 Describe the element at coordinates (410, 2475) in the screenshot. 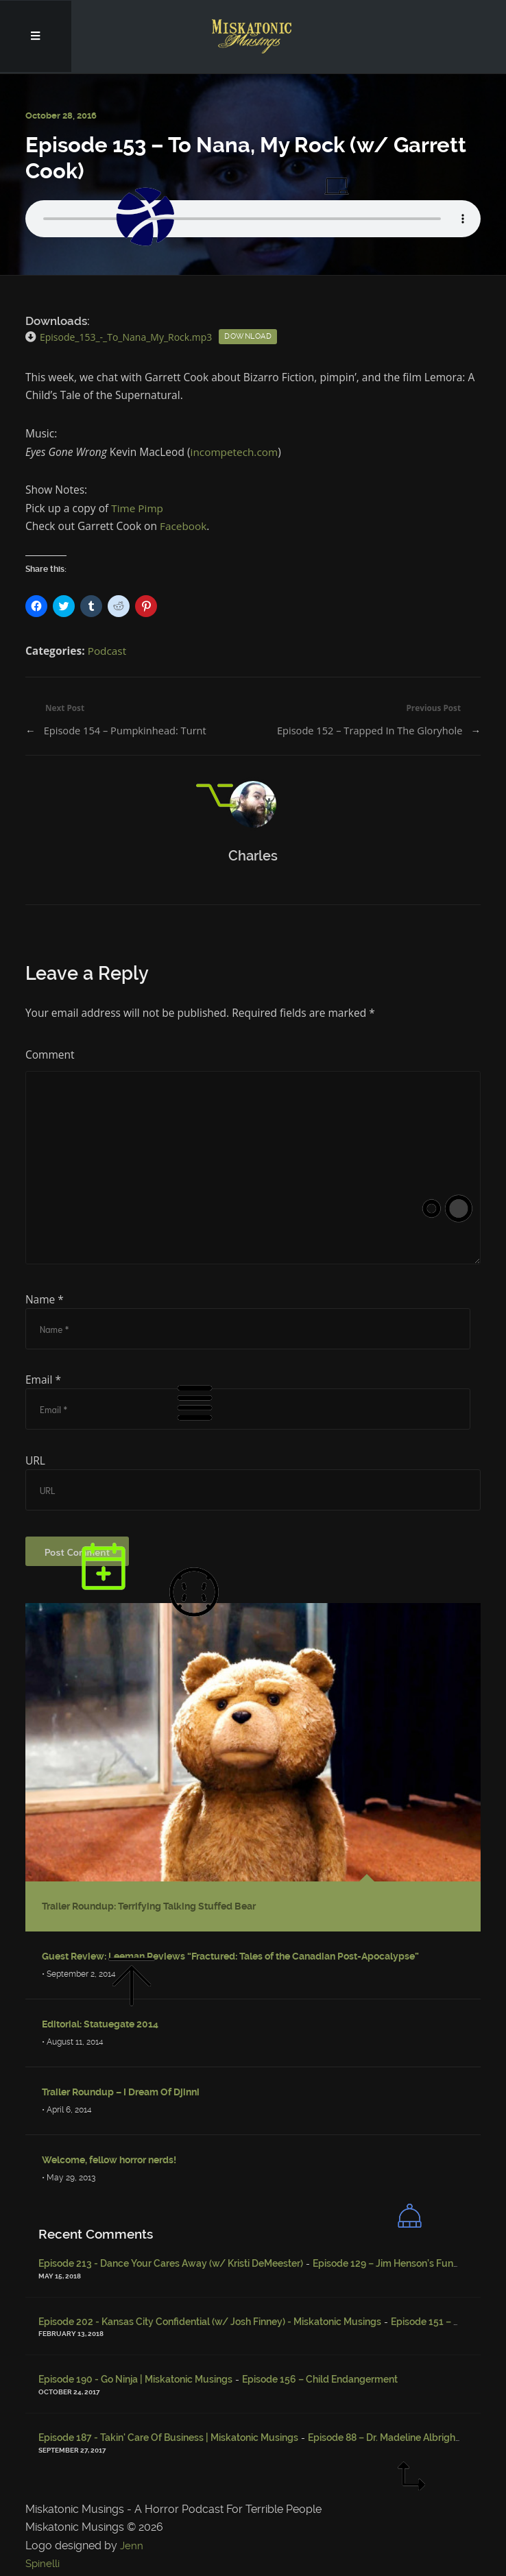

I see `indicates a vector path or directional flow` at that location.